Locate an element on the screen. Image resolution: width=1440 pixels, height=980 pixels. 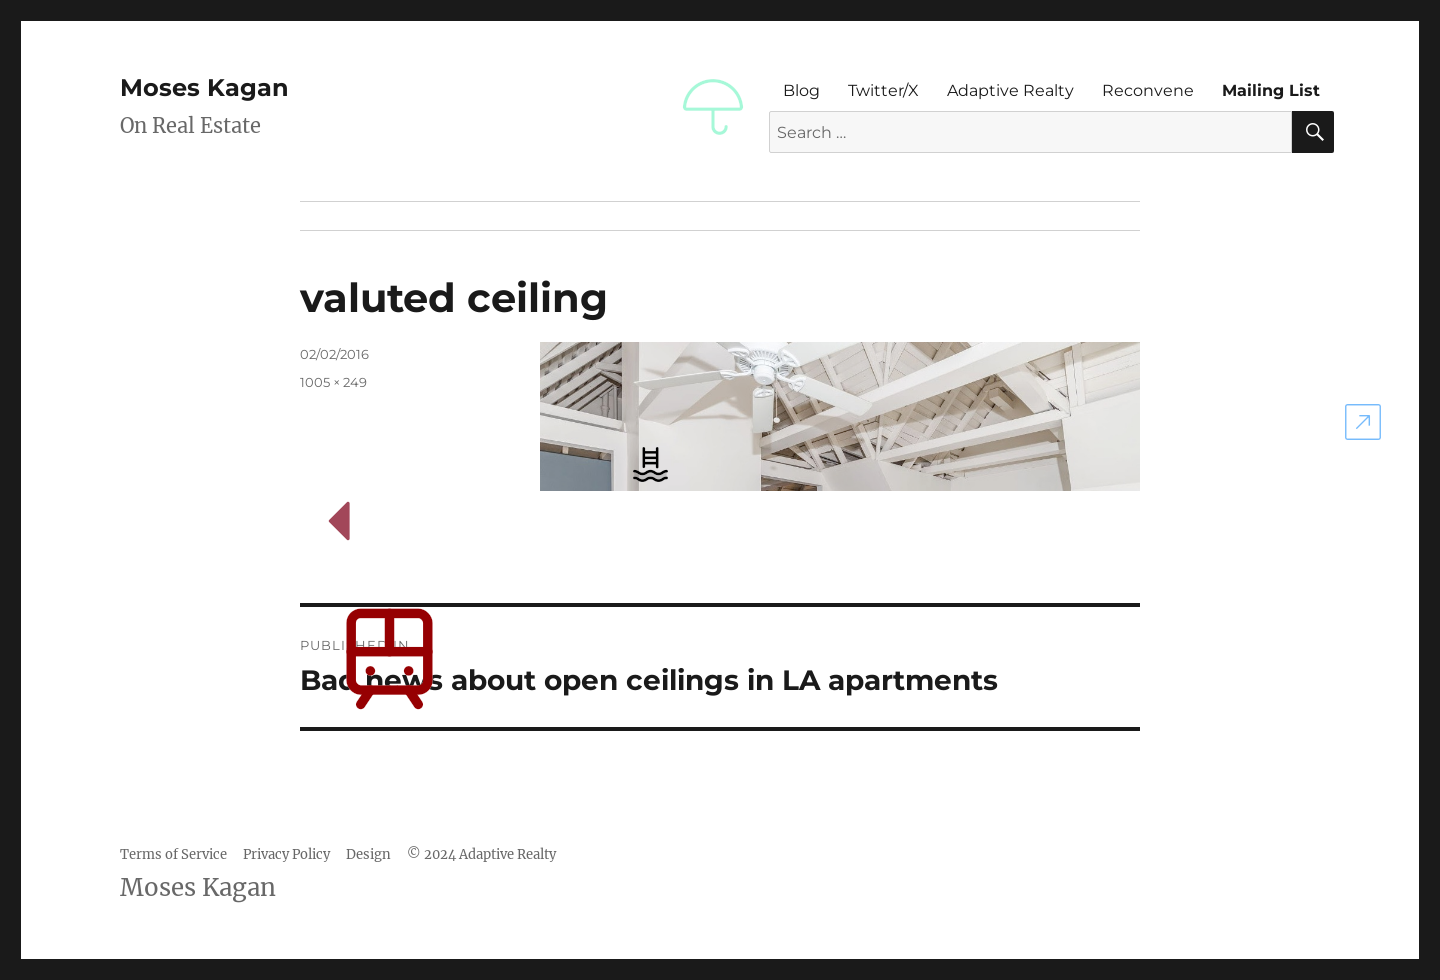
indicates weather protection or rain forecast is located at coordinates (713, 107).